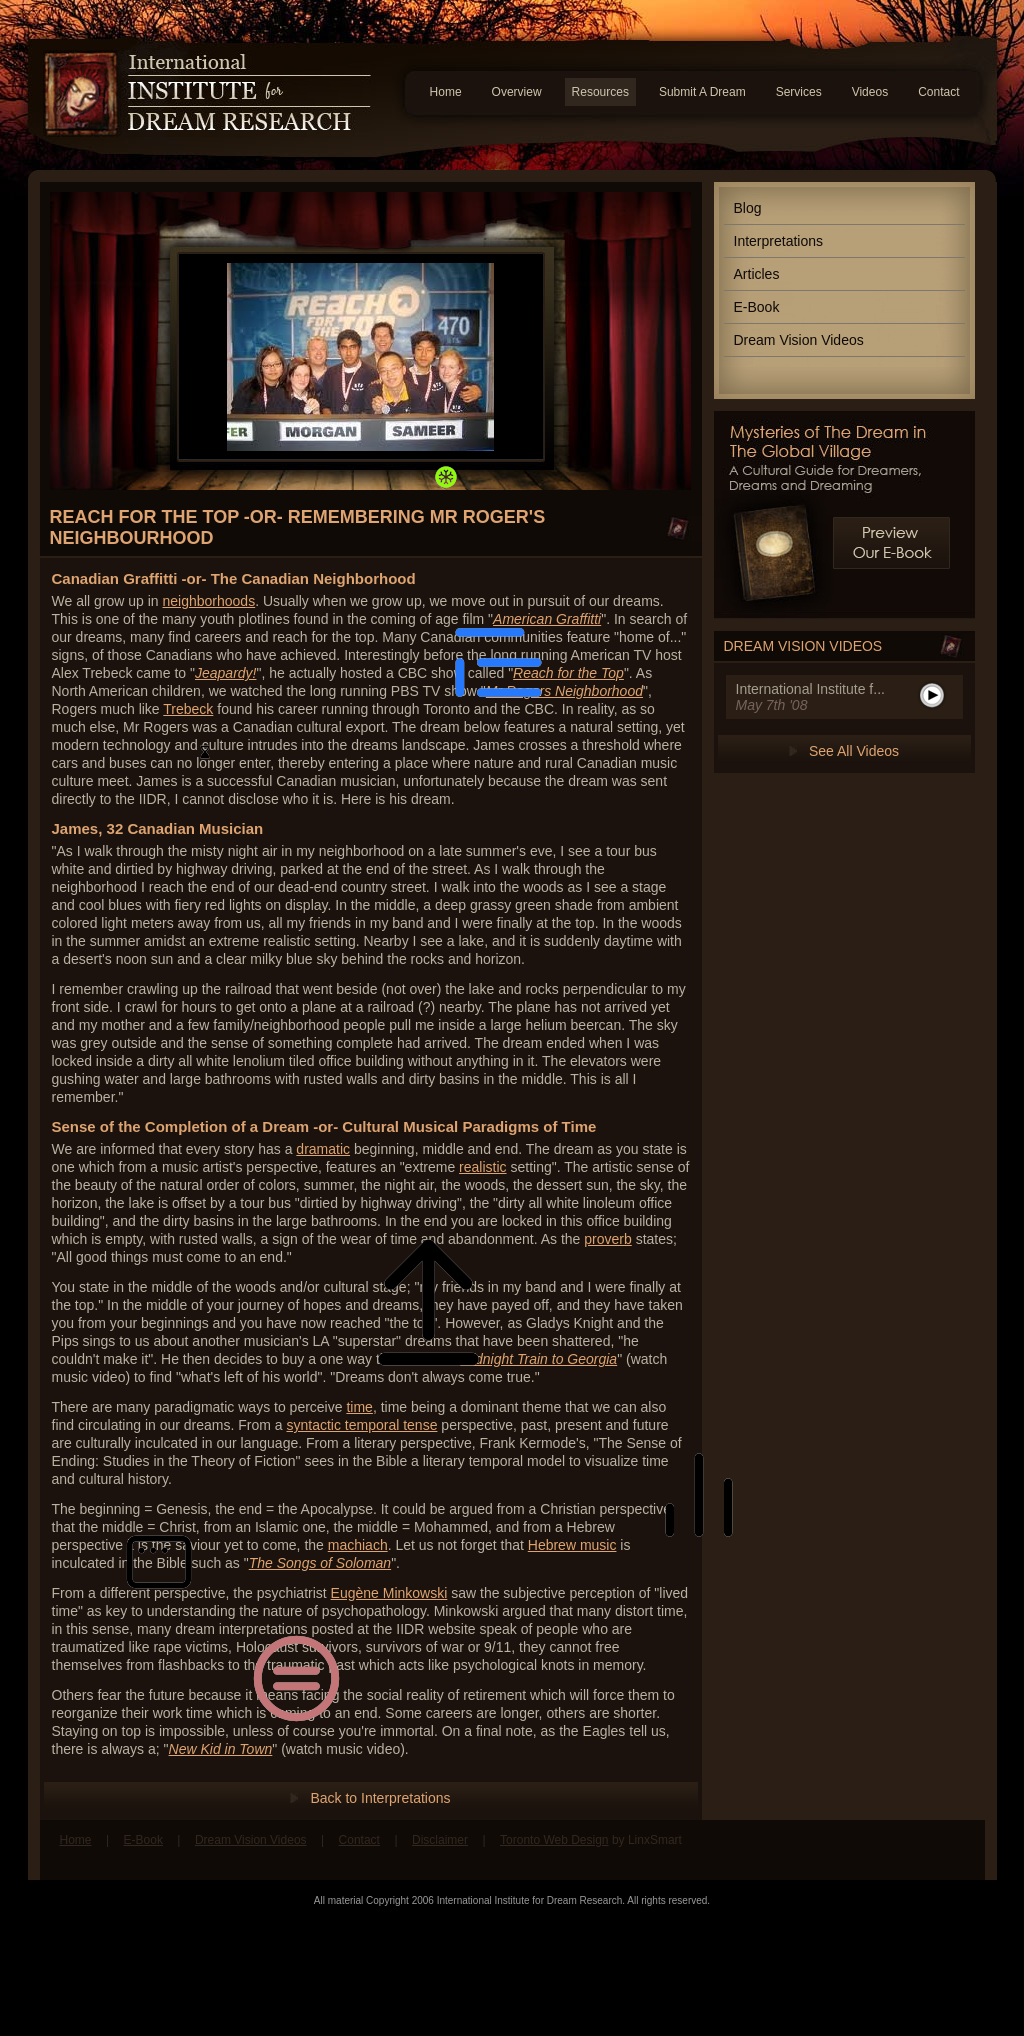 The width and height of the screenshot is (1024, 2036). I want to click on open a new application window, so click(159, 1562).